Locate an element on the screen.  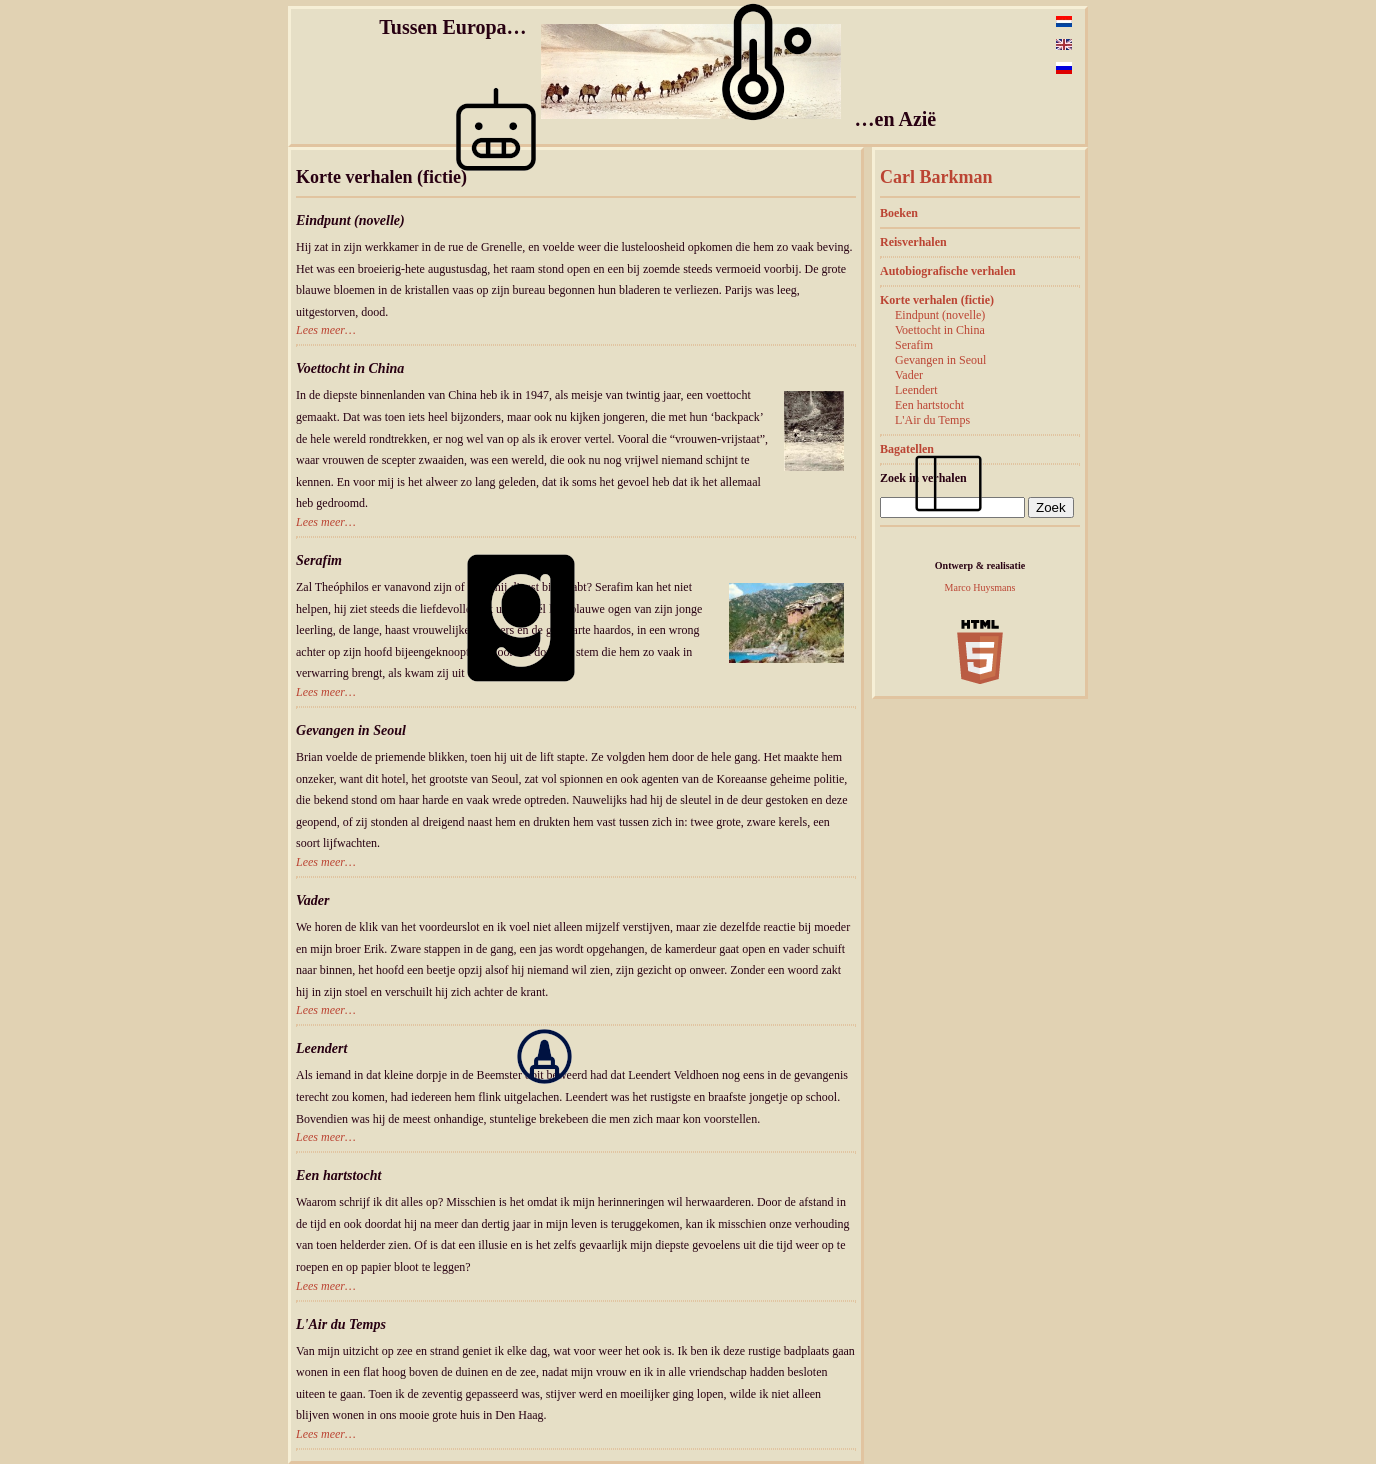
open Goodreads app is located at coordinates (521, 618).